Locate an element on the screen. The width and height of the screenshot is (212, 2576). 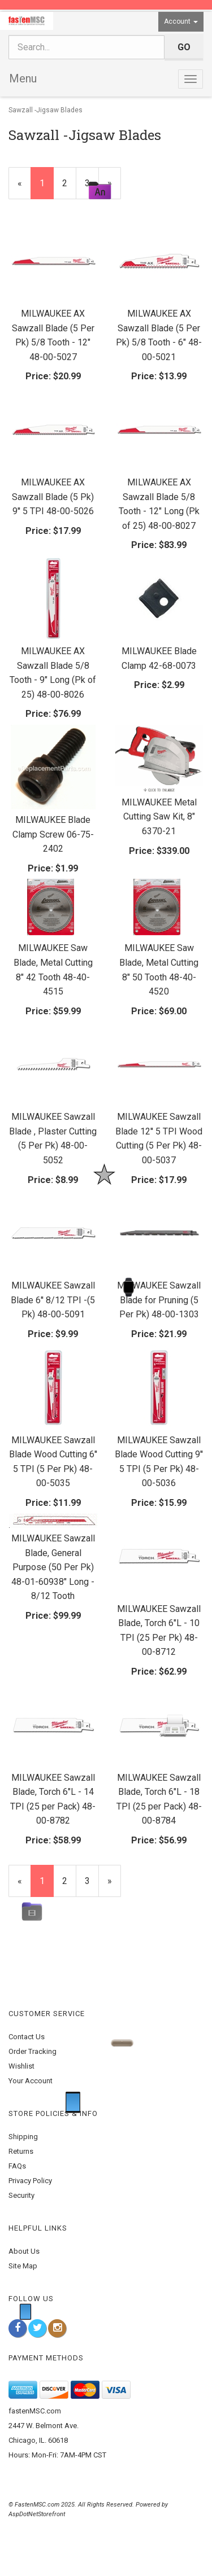
apple watch series 7 device icon is located at coordinates (128, 1287).